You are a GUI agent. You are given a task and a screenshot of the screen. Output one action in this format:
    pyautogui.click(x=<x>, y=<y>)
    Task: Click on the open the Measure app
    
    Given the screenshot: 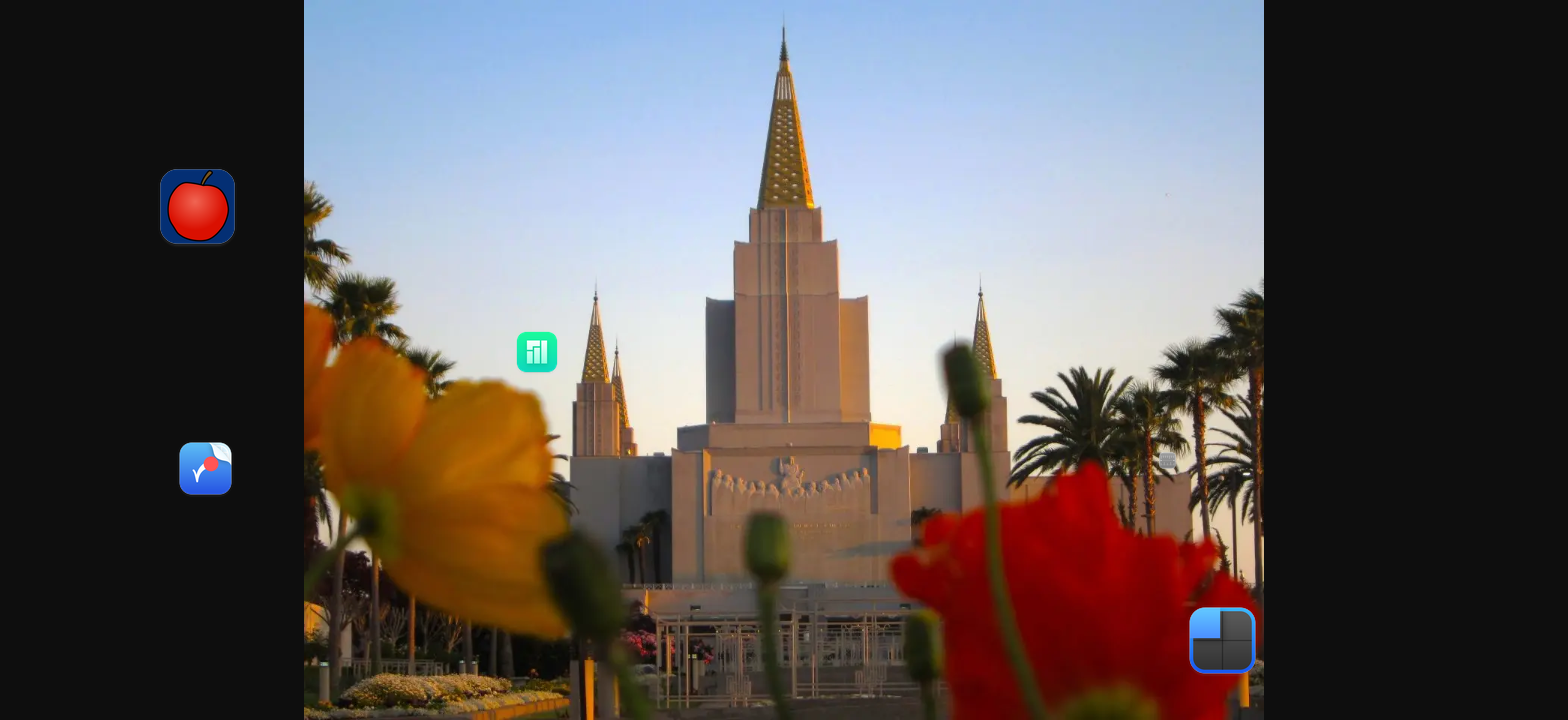 What is the action you would take?
    pyautogui.click(x=1167, y=460)
    